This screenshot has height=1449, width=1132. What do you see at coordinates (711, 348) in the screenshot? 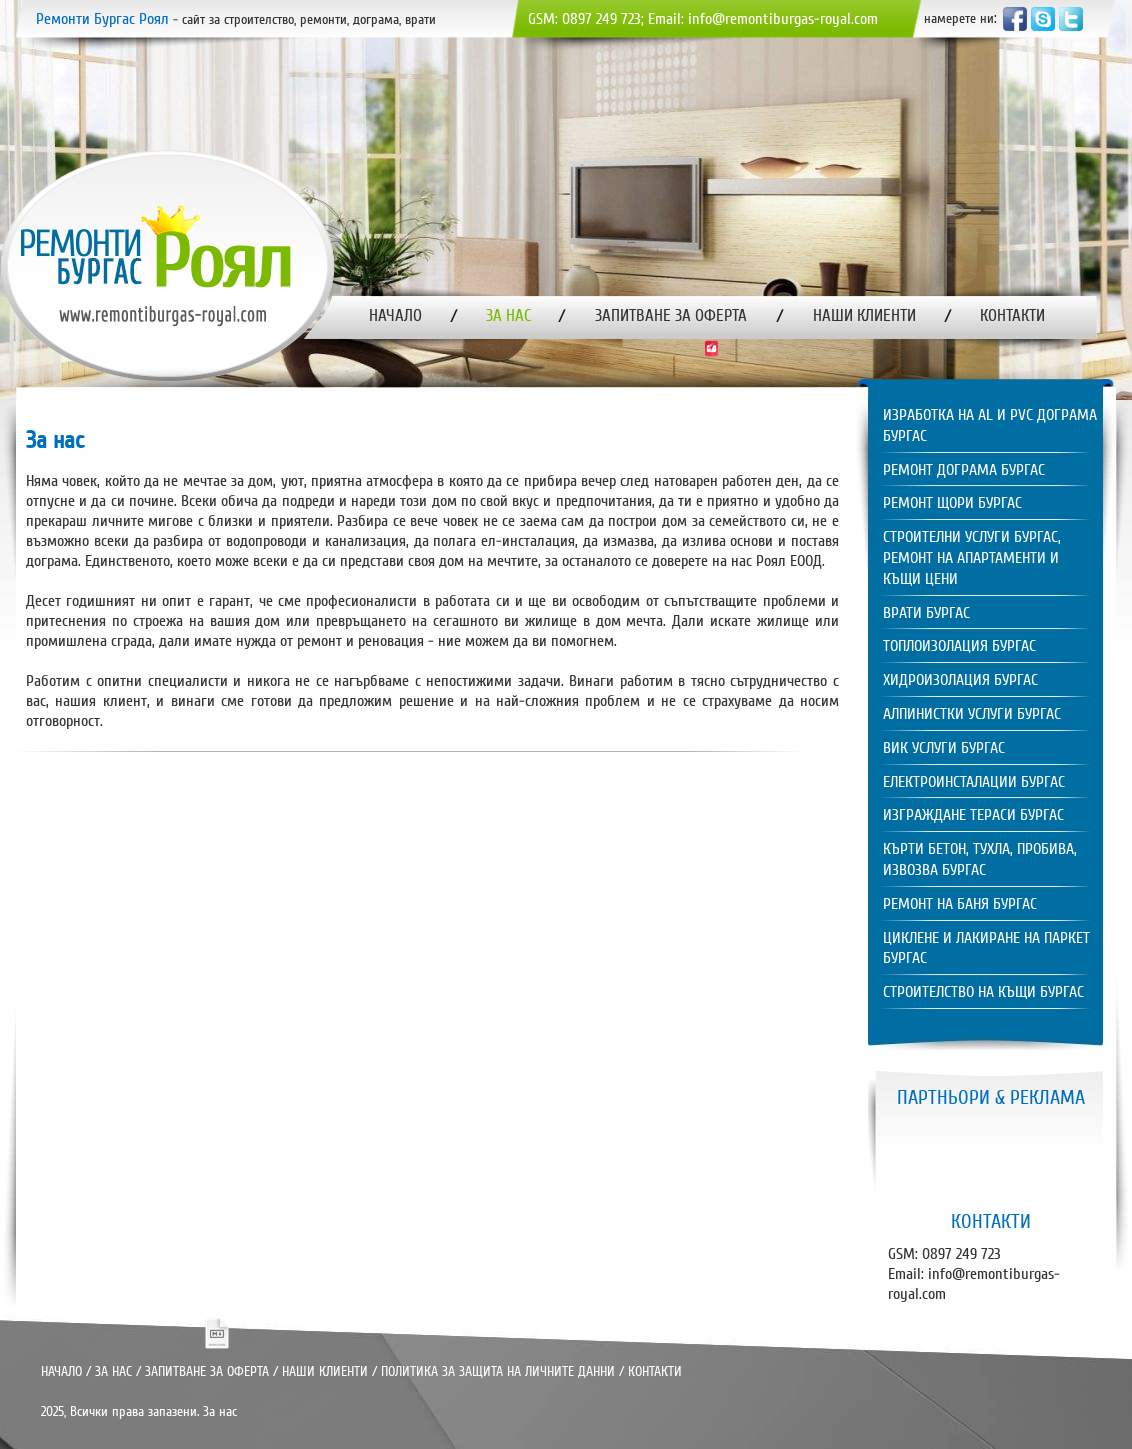
I see `an EPS image file` at bounding box center [711, 348].